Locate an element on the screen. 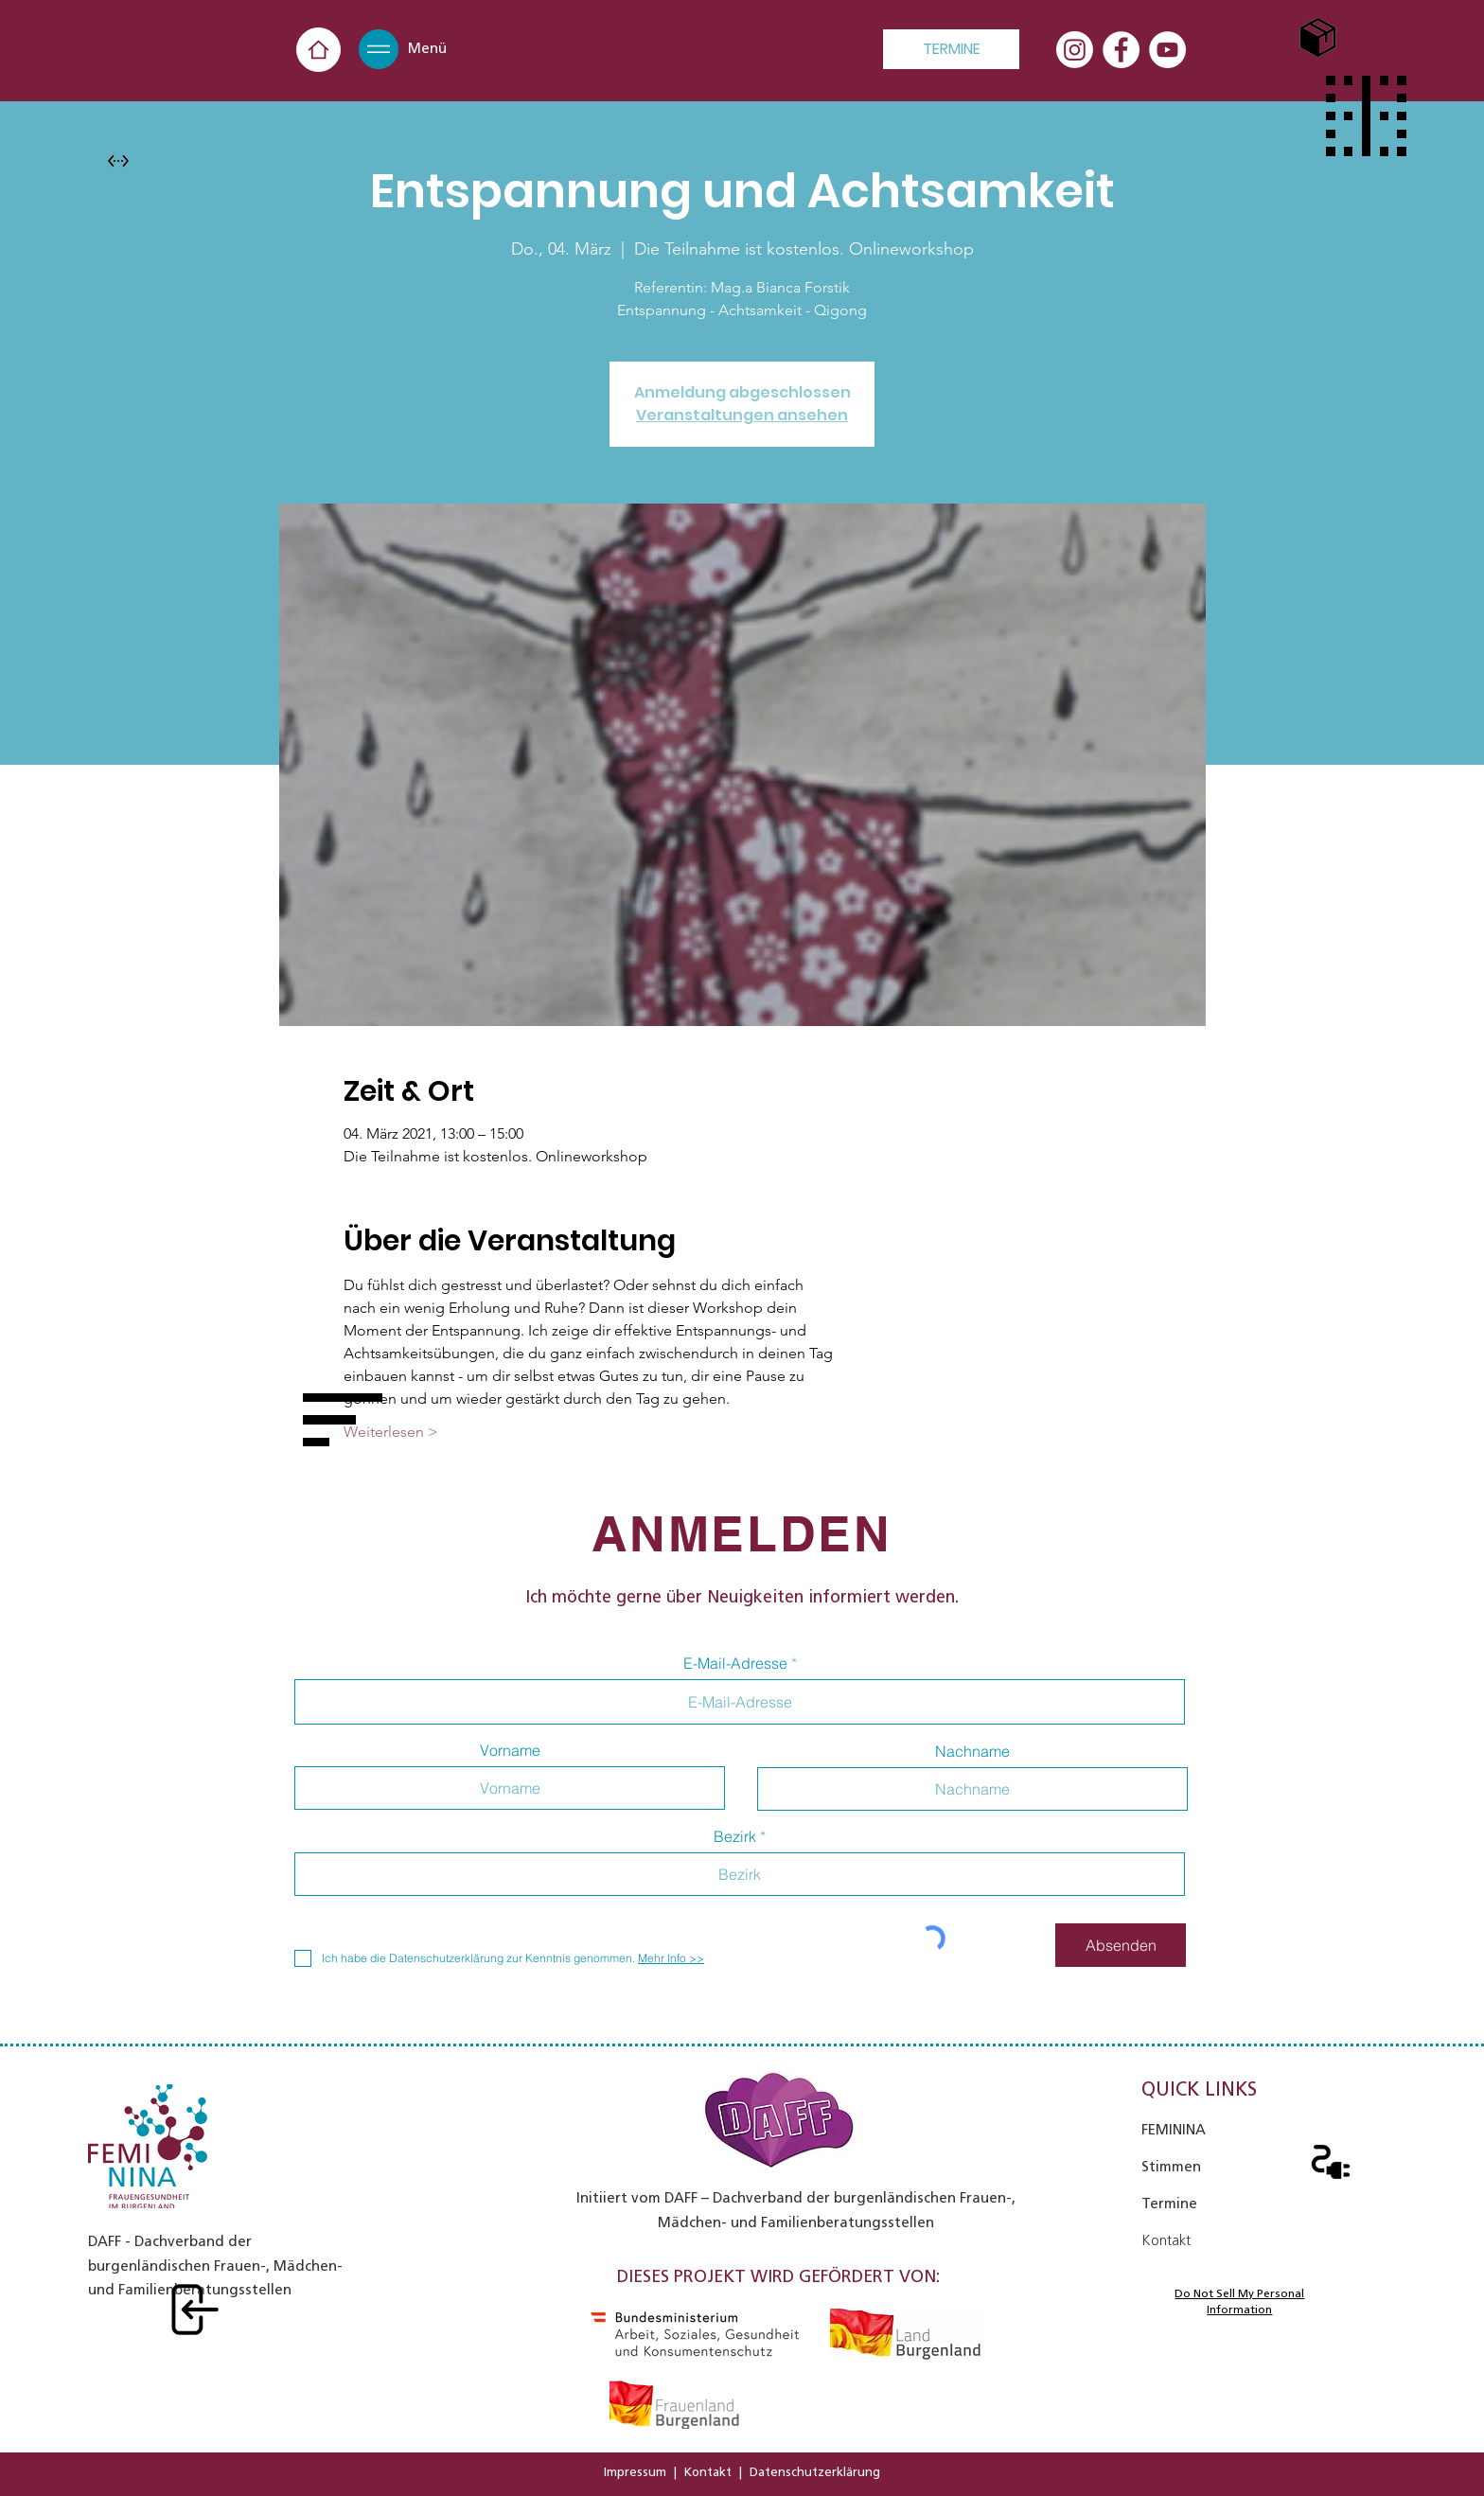 The height and width of the screenshot is (2496, 1484). add a vertical border to selected cells is located at coordinates (1366, 115).